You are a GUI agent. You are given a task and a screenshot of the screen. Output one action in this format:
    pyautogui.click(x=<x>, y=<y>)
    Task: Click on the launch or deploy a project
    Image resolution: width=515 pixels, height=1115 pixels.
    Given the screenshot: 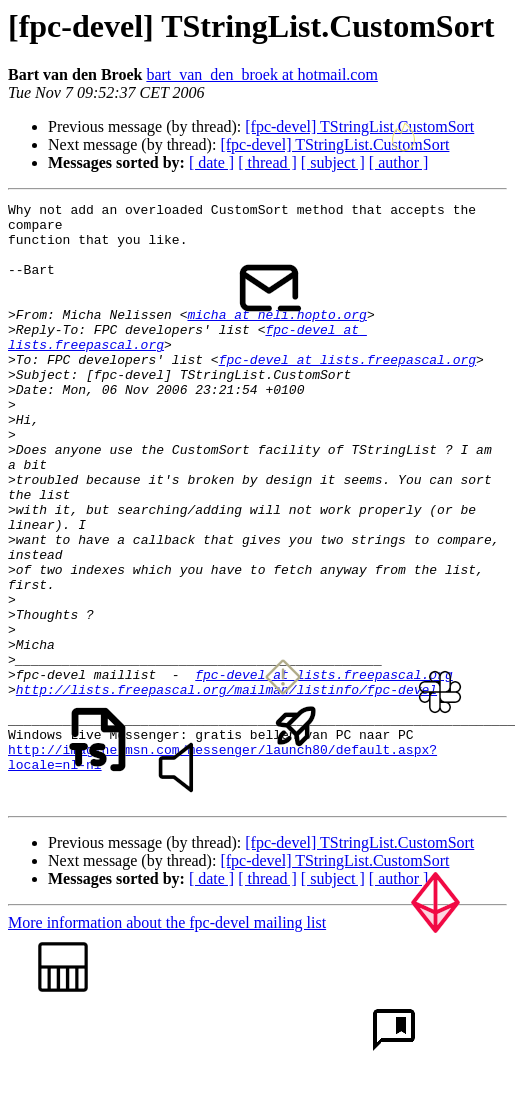 What is the action you would take?
    pyautogui.click(x=296, y=725)
    